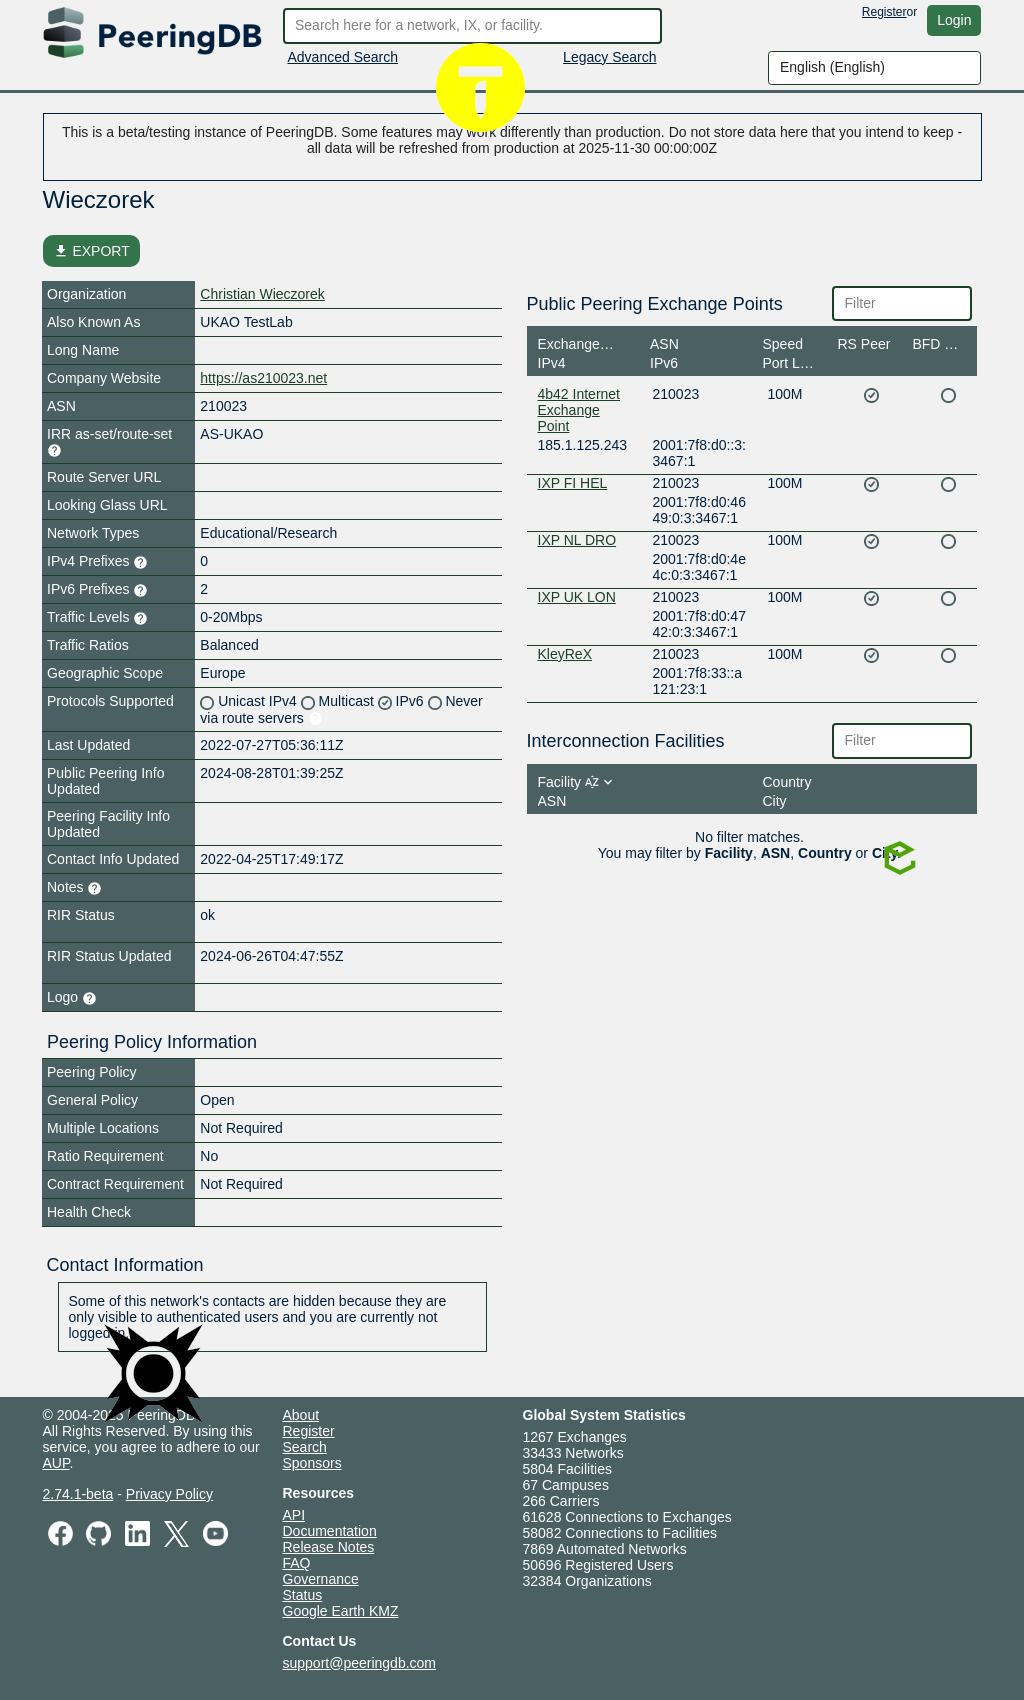  I want to click on open the Thumbtack app, so click(480, 87).